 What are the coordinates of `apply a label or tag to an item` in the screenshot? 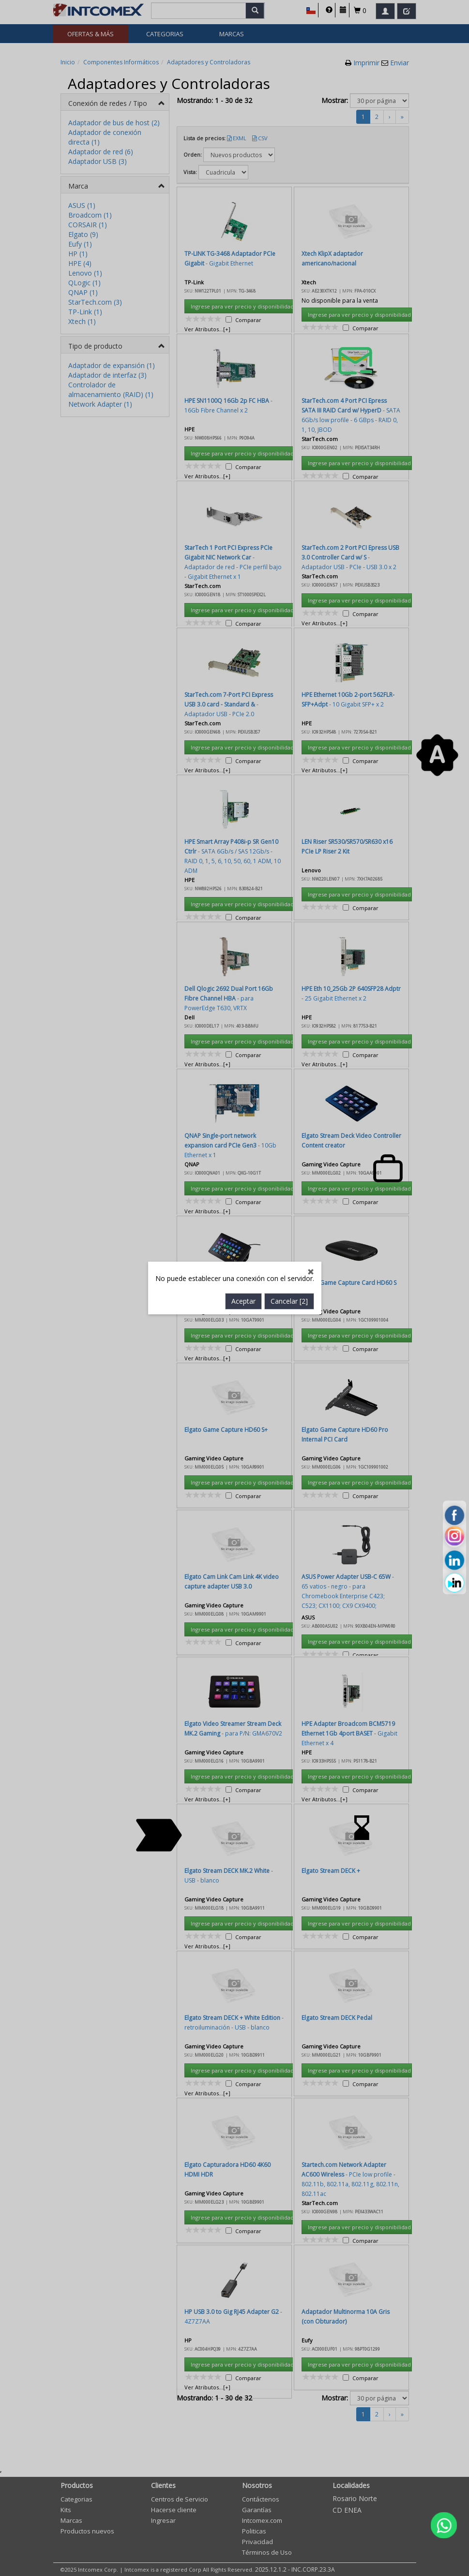 It's located at (157, 1835).